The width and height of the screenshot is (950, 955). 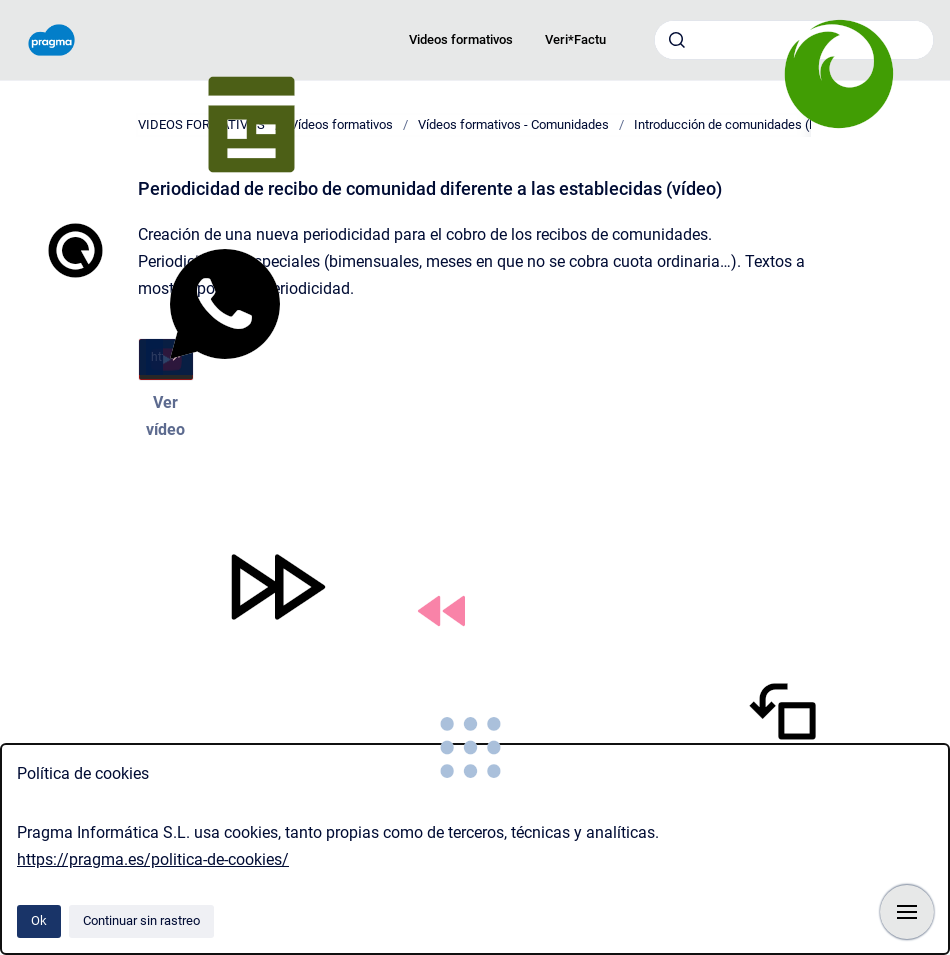 I want to click on restart or reboot the device, so click(x=75, y=250).